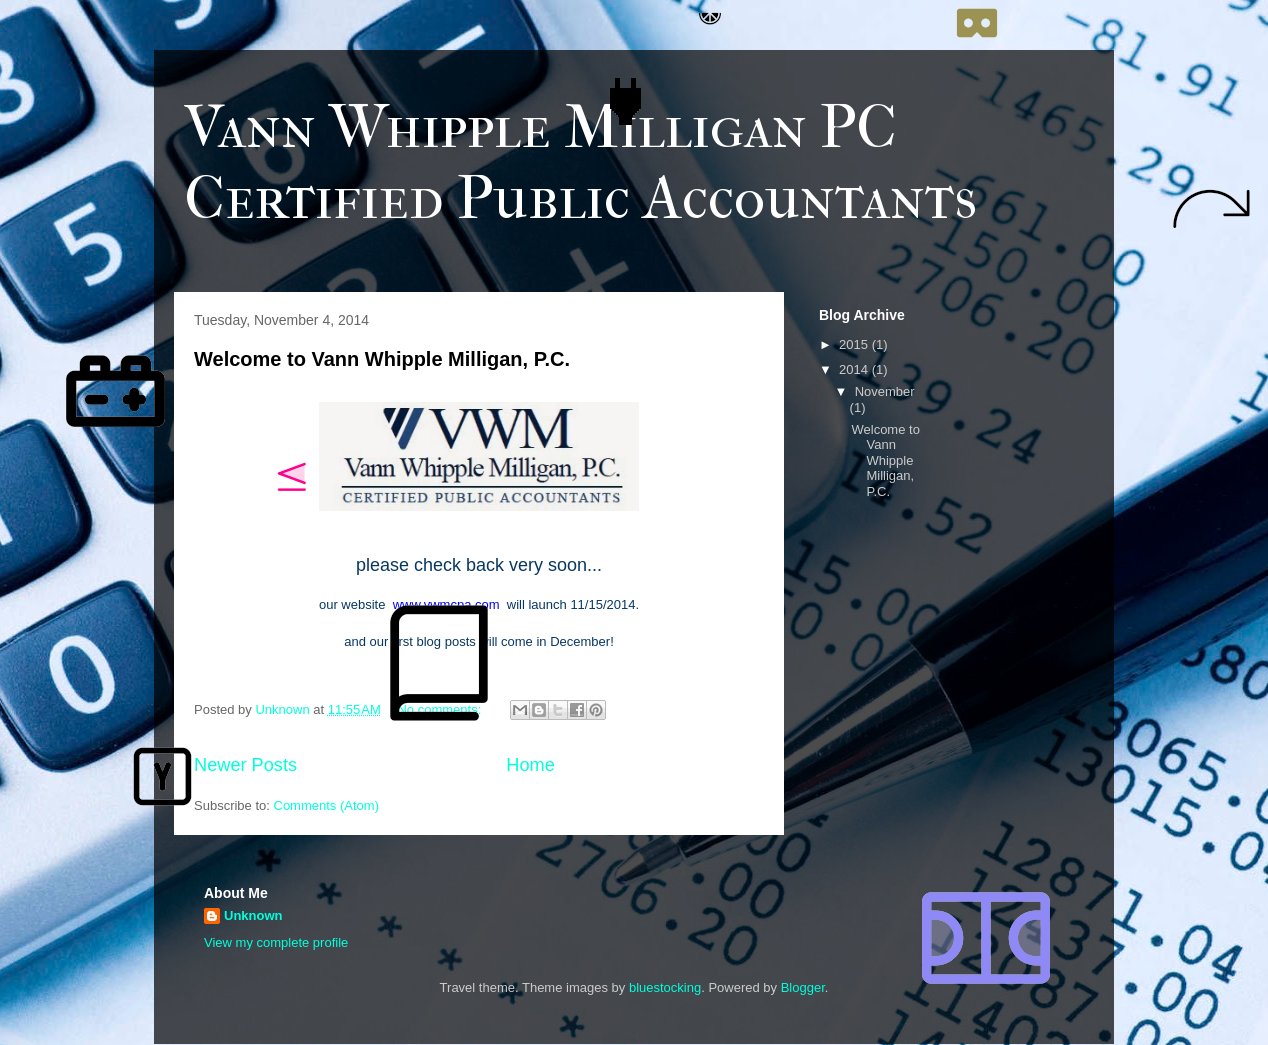 Image resolution: width=1268 pixels, height=1045 pixels. I want to click on redo last action, so click(1210, 206).